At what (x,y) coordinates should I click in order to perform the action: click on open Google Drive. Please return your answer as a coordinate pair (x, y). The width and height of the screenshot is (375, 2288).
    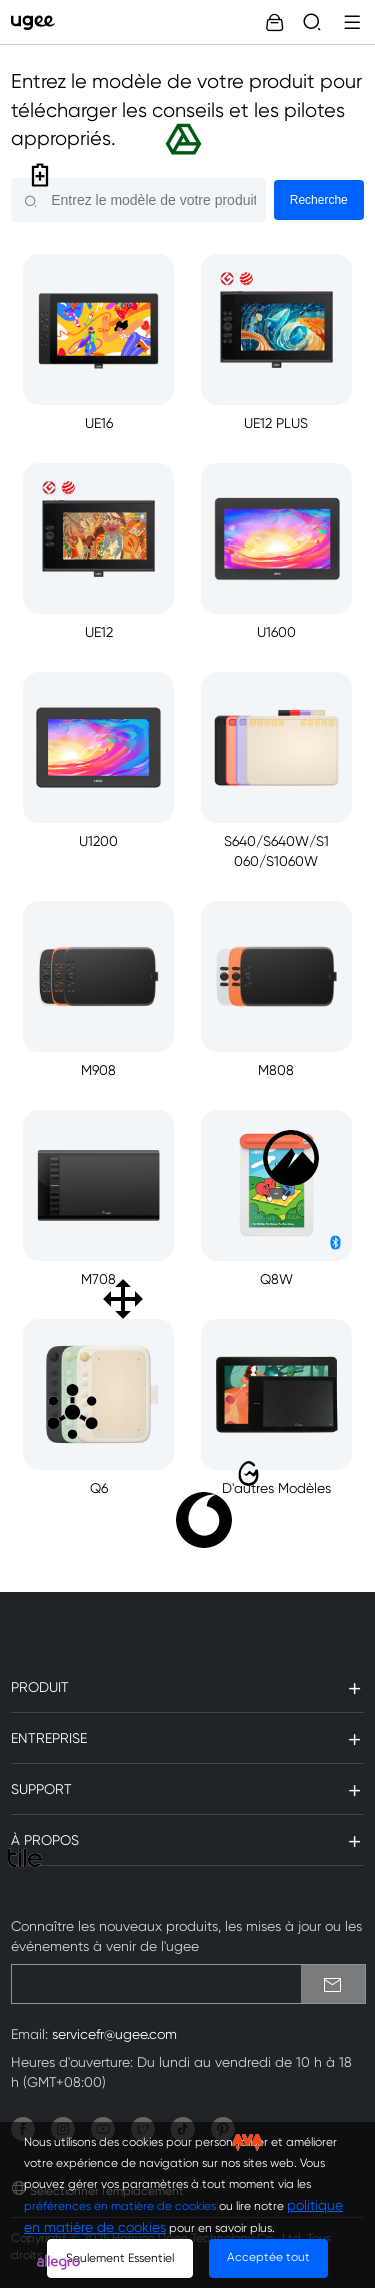
    Looking at the image, I should click on (183, 139).